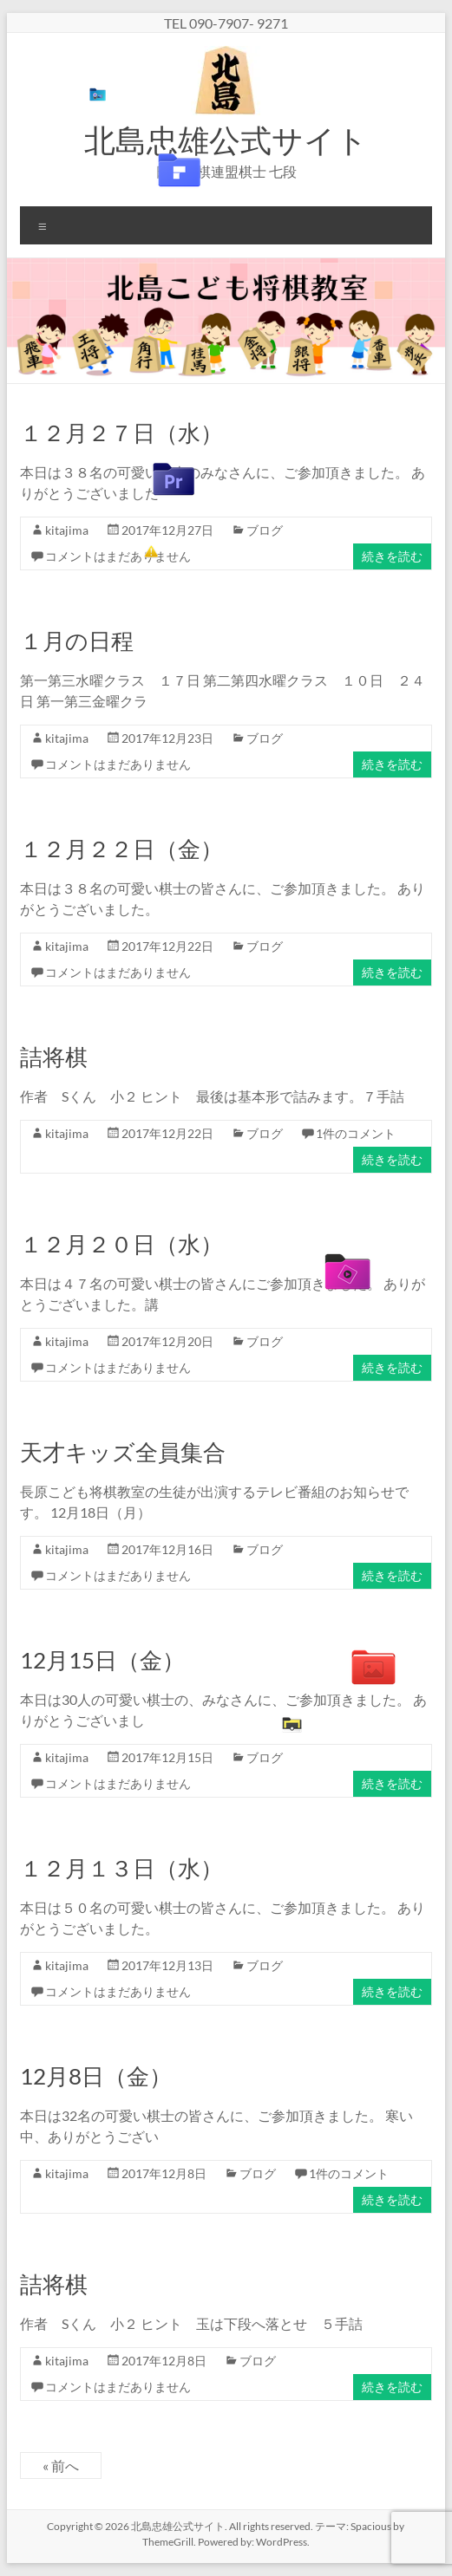 The height and width of the screenshot is (2576, 452). I want to click on indicates a warning or caution state, so click(141, 563).